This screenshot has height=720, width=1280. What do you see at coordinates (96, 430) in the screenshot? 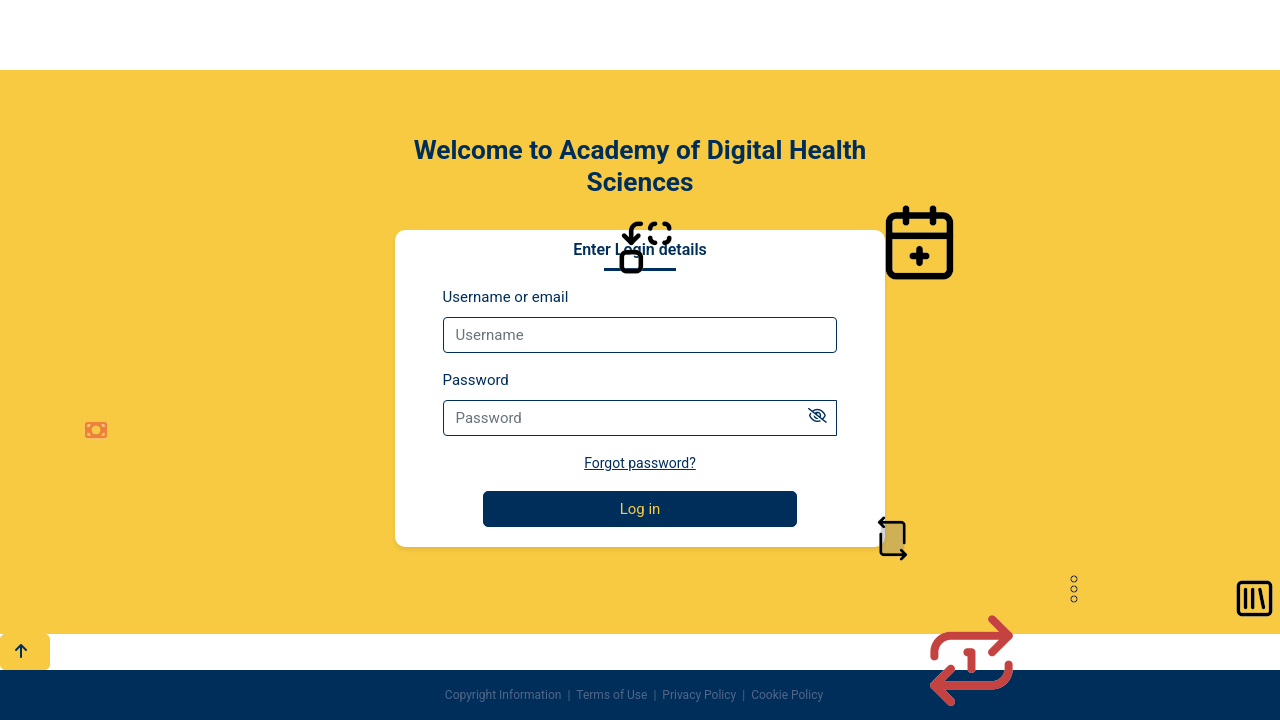
I see `view payment or billing information` at bounding box center [96, 430].